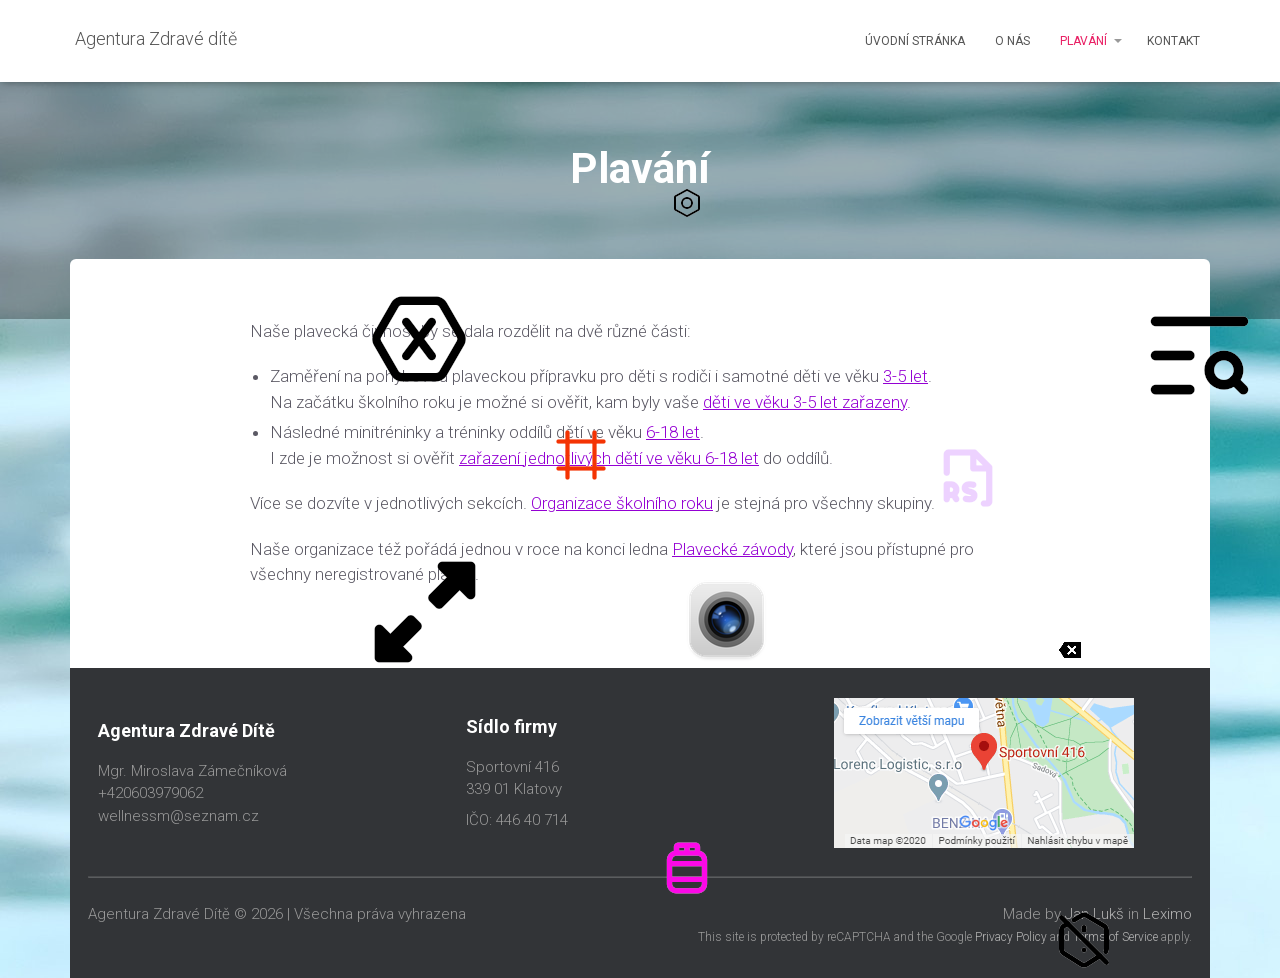 The height and width of the screenshot is (978, 1280). Describe the element at coordinates (419, 339) in the screenshot. I see `xamarin development platform logo` at that location.